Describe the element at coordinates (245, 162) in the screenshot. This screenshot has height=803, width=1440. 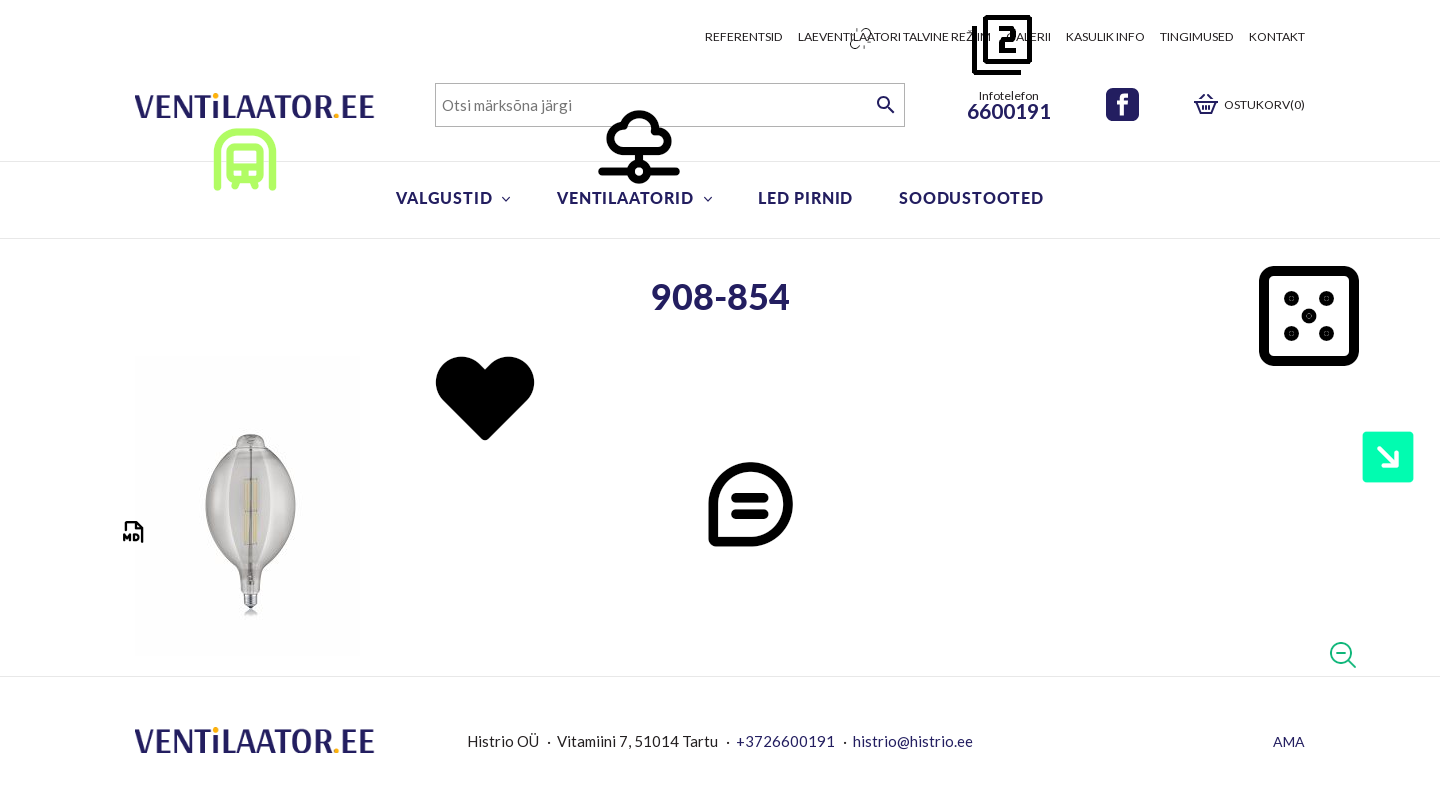
I see `view subway or metro transit options` at that location.